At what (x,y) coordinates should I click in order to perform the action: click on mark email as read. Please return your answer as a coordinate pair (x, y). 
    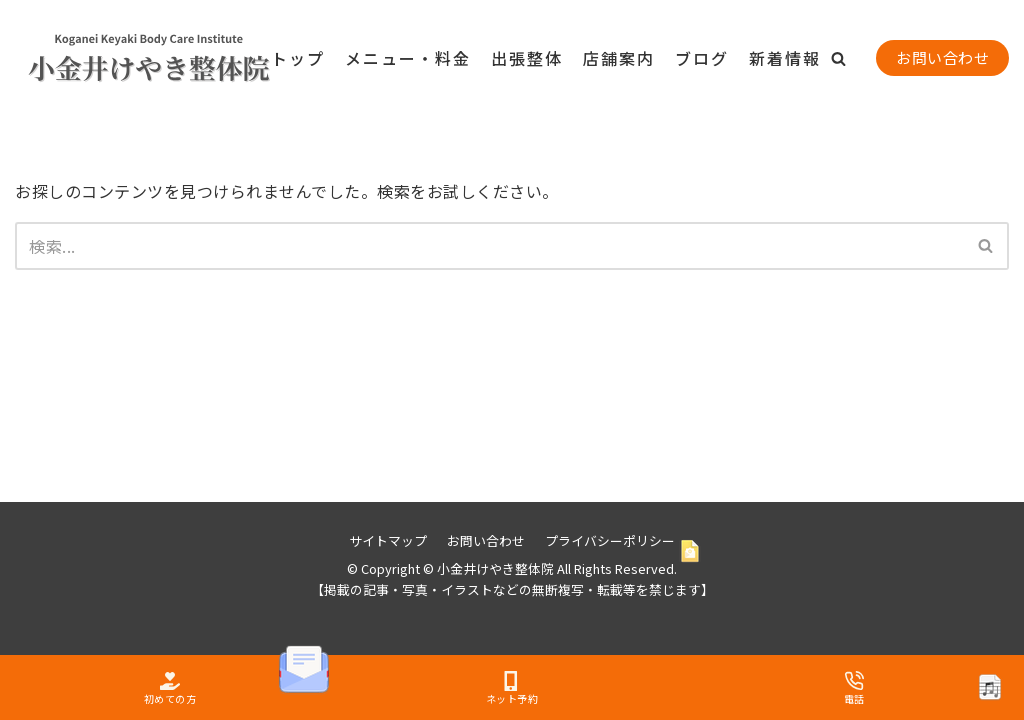
    Looking at the image, I should click on (304, 670).